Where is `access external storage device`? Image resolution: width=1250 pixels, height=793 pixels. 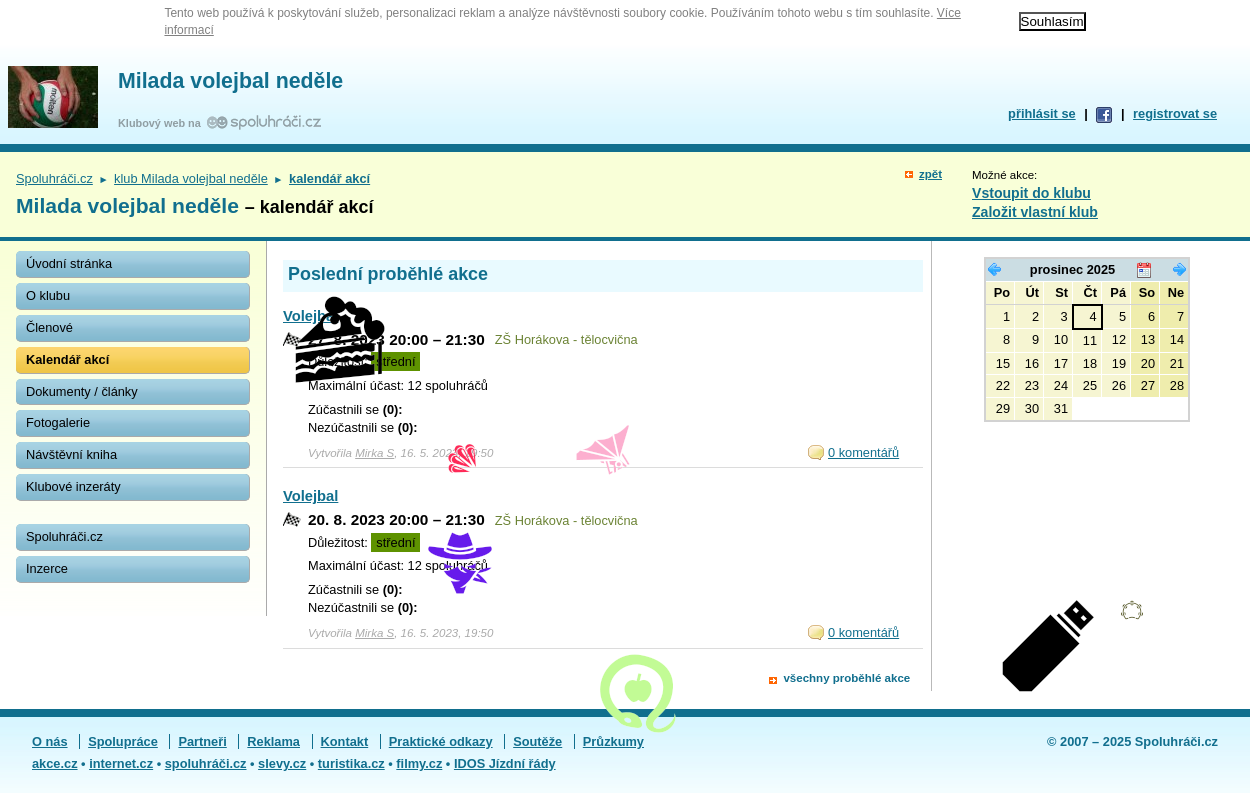
access external storage device is located at coordinates (1049, 645).